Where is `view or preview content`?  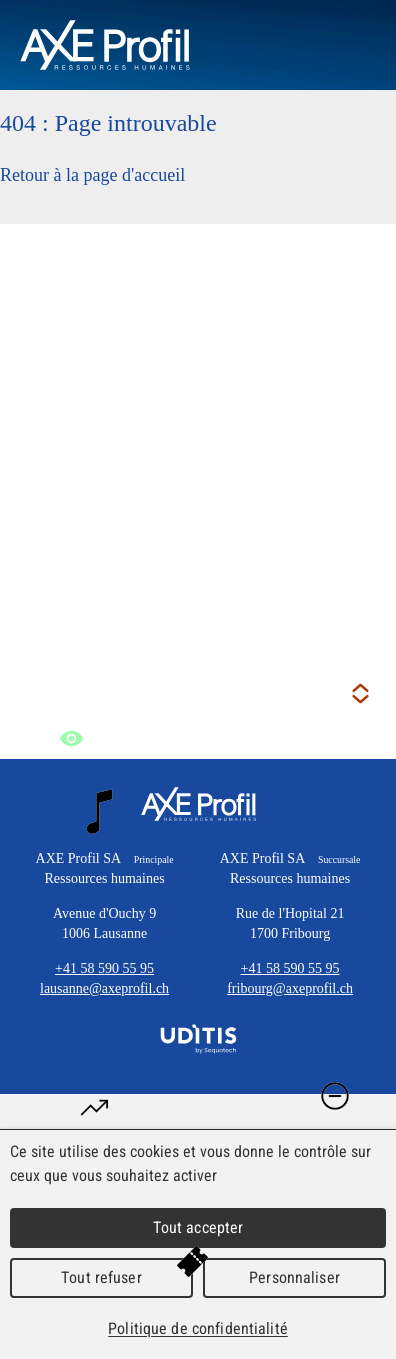 view or preview content is located at coordinates (71, 738).